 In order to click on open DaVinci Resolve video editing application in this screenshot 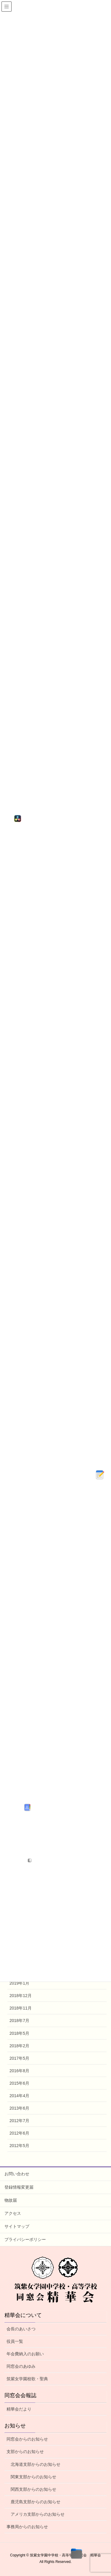, I will do `click(17, 818)`.